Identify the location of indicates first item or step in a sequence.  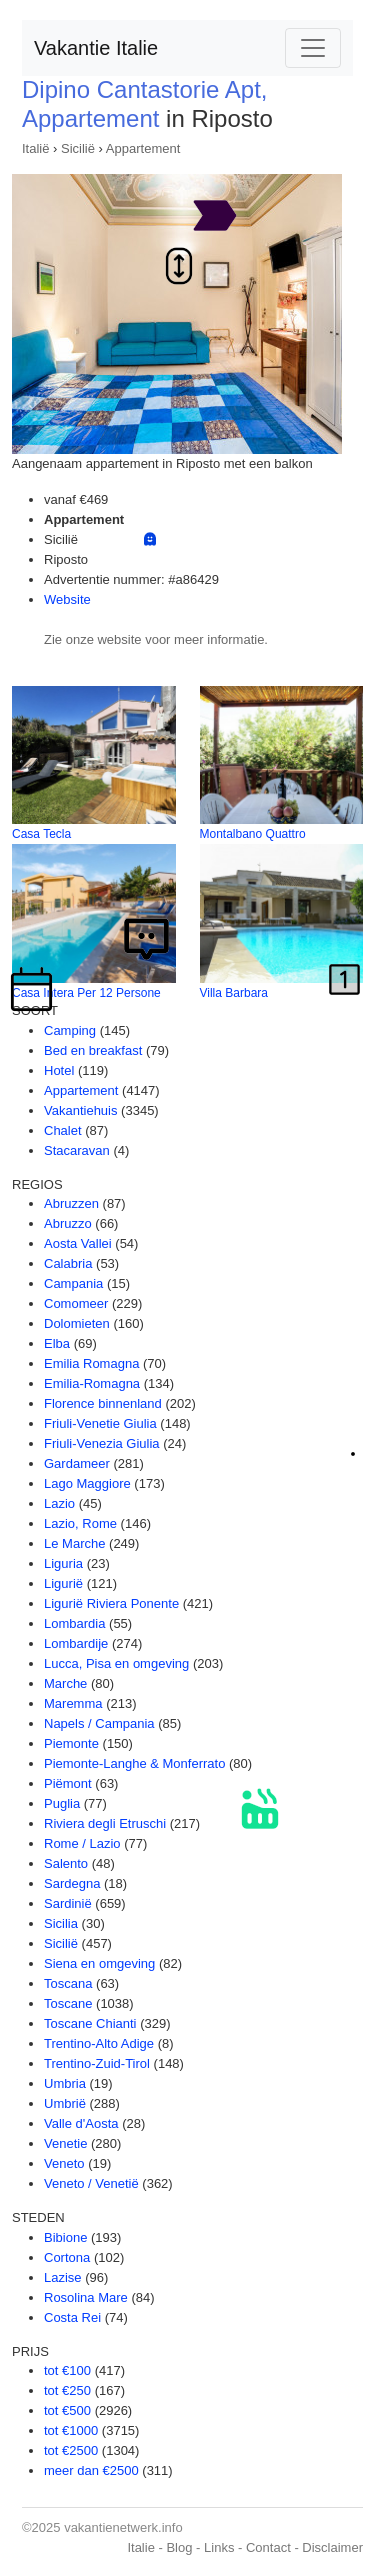
(344, 979).